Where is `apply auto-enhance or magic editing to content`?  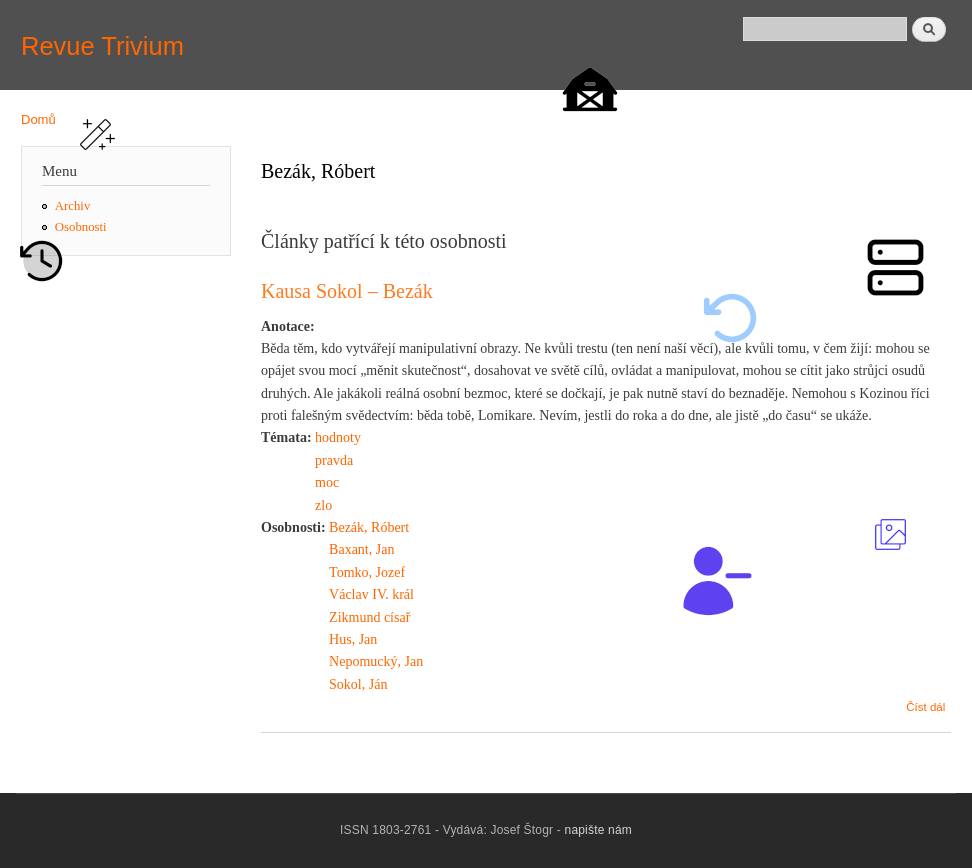 apply auto-enhance or magic editing to content is located at coordinates (95, 134).